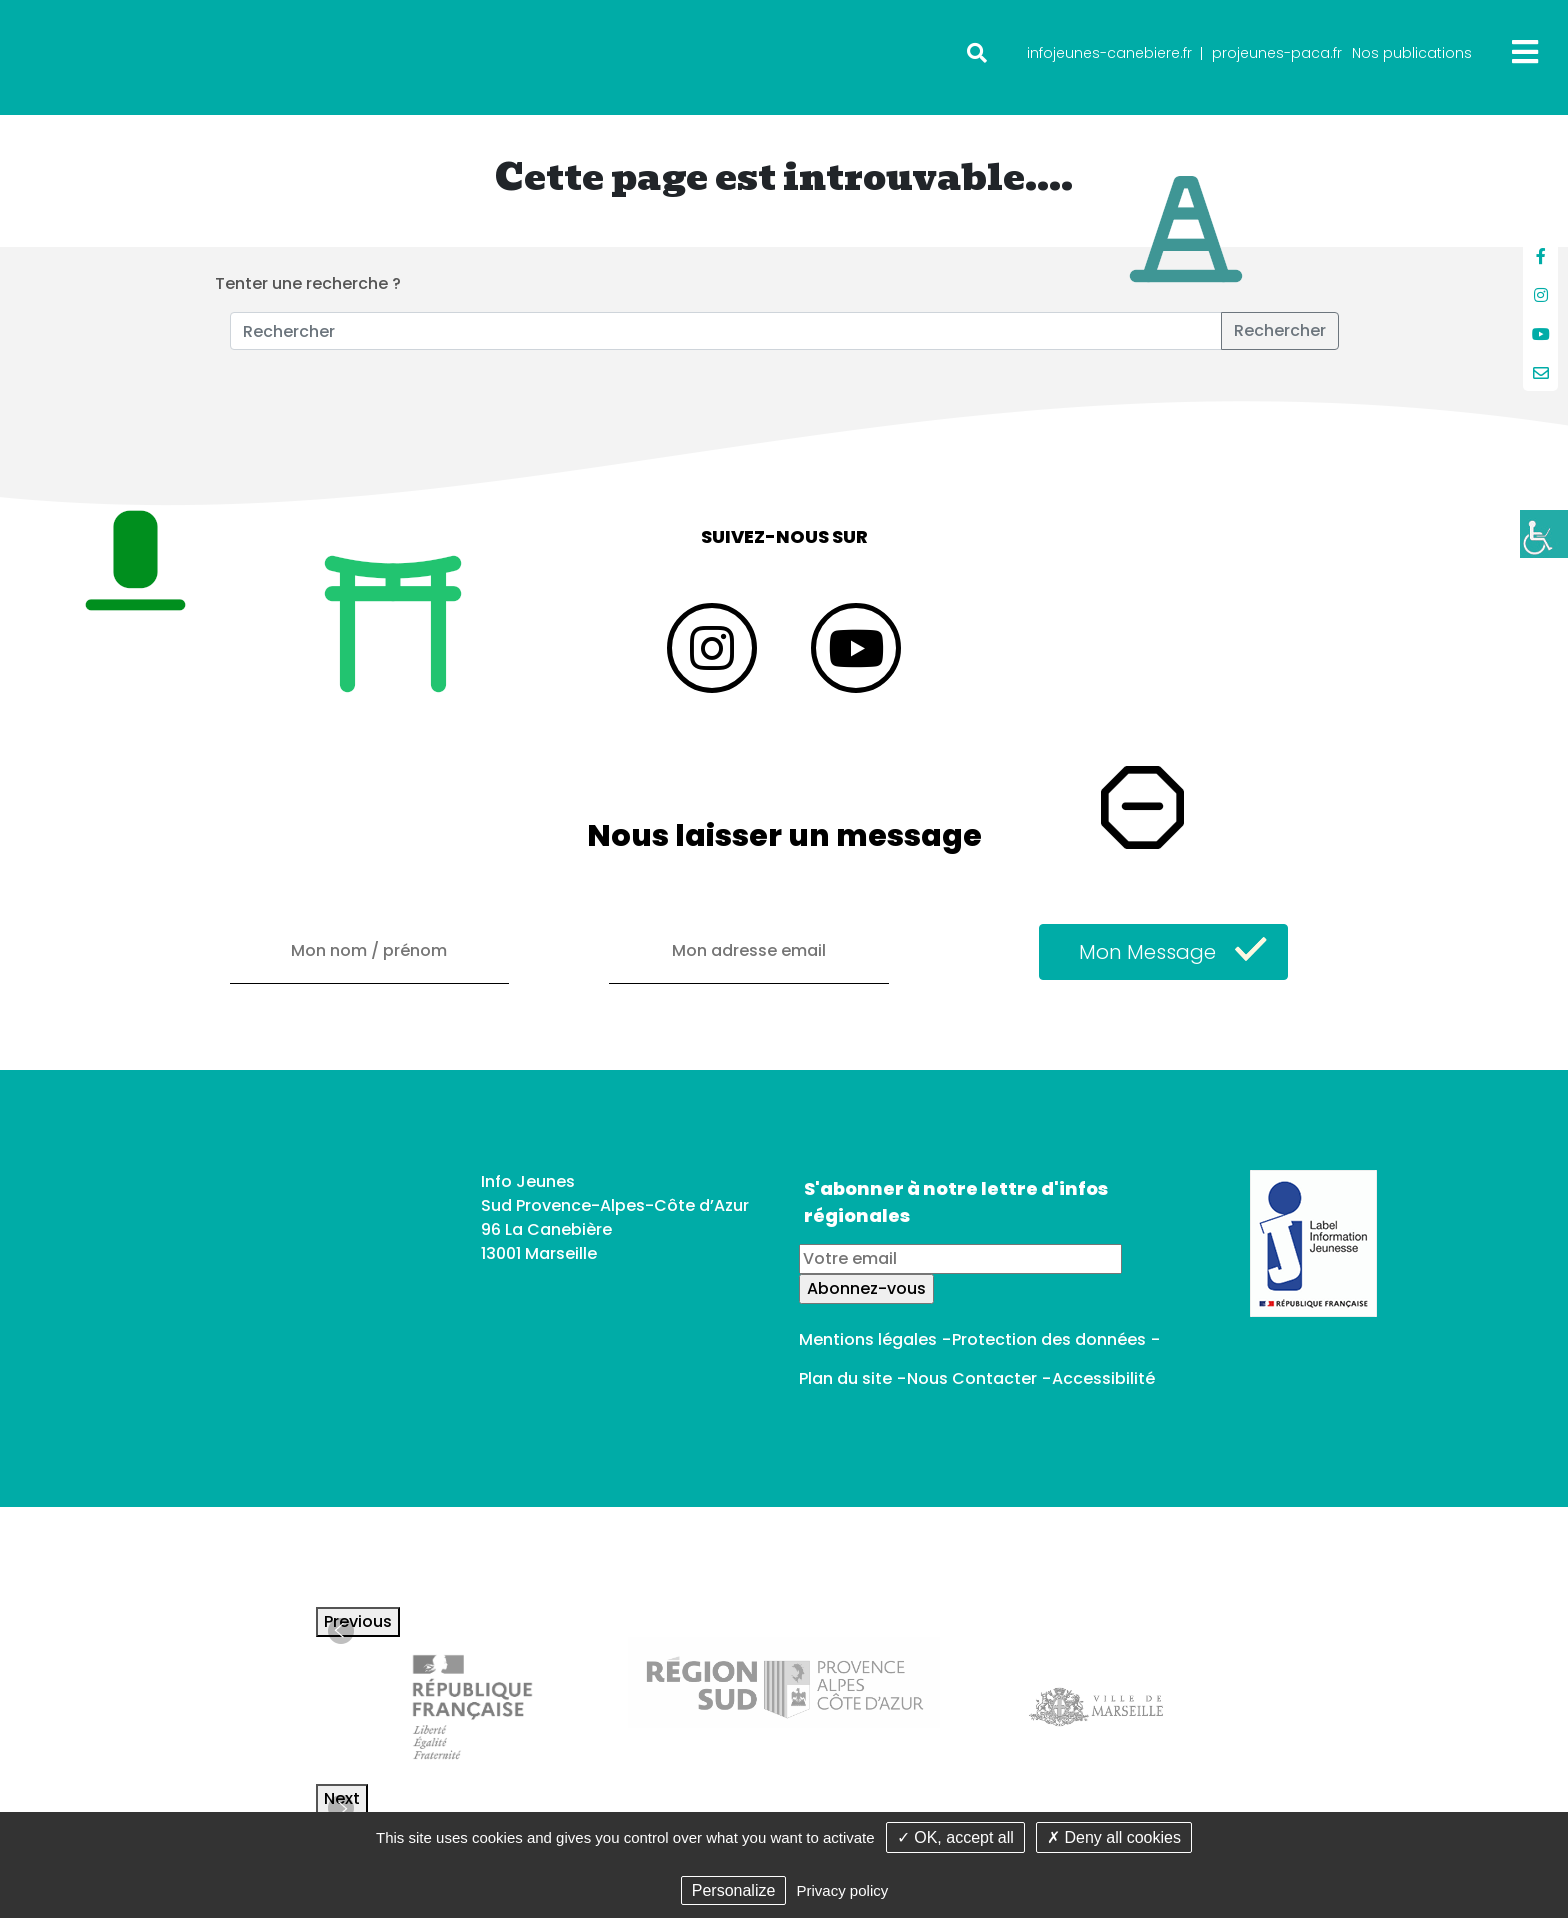 The height and width of the screenshot is (1918, 1568). Describe the element at coordinates (1186, 226) in the screenshot. I see `indicates an area under construction or maintenance` at that location.